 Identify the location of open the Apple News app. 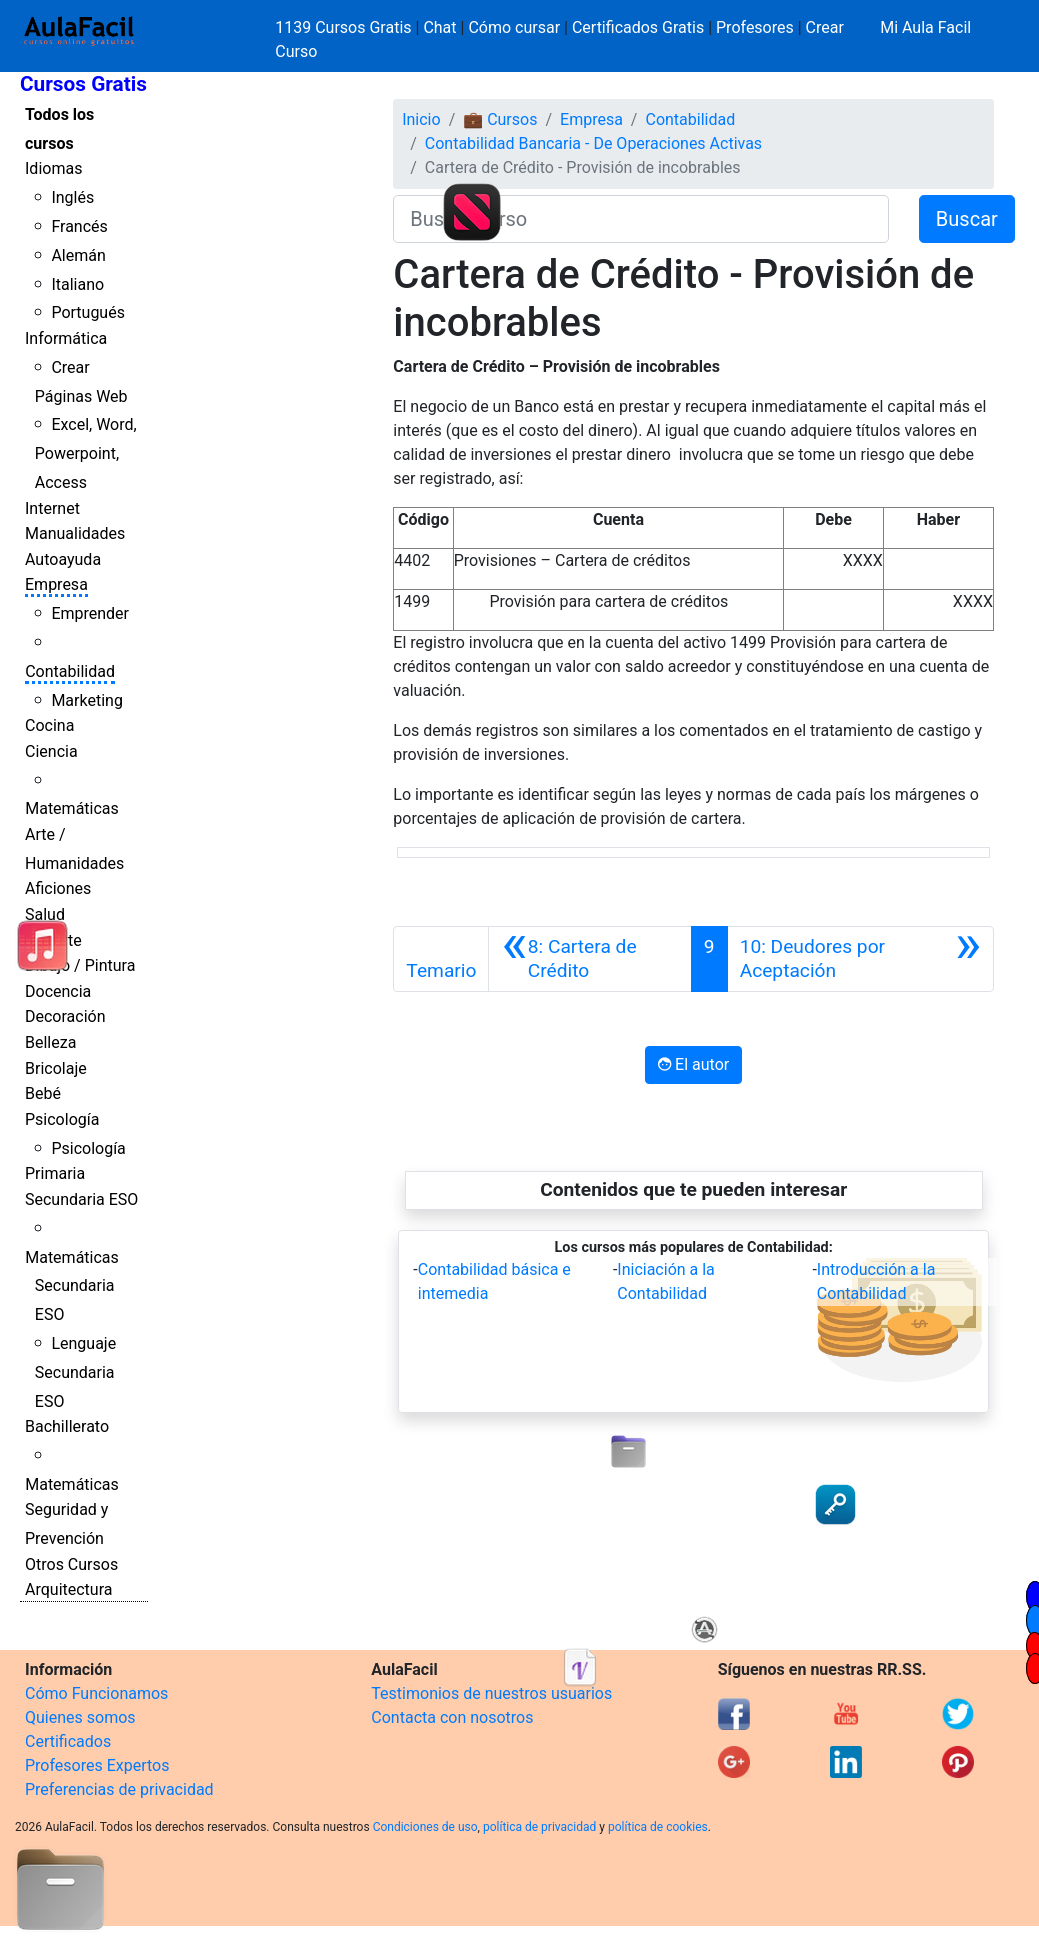
(472, 212).